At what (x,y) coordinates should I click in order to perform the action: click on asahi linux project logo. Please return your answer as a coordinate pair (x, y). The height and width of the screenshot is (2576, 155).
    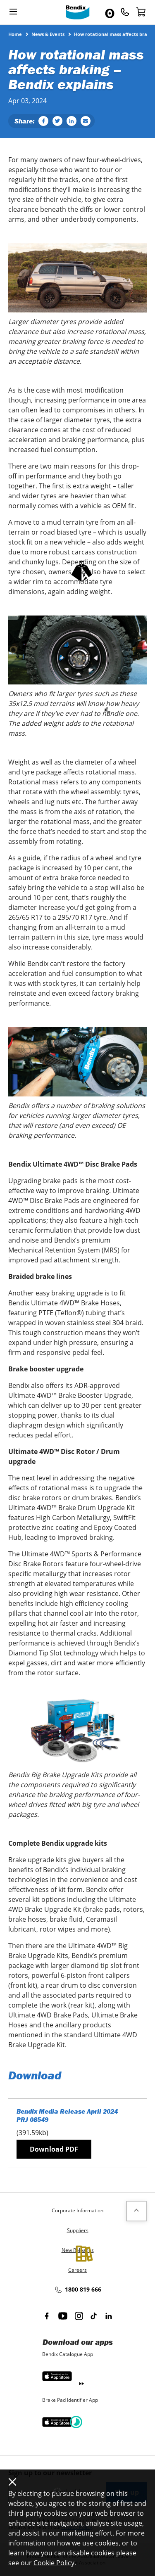
    Looking at the image, I should click on (81, 571).